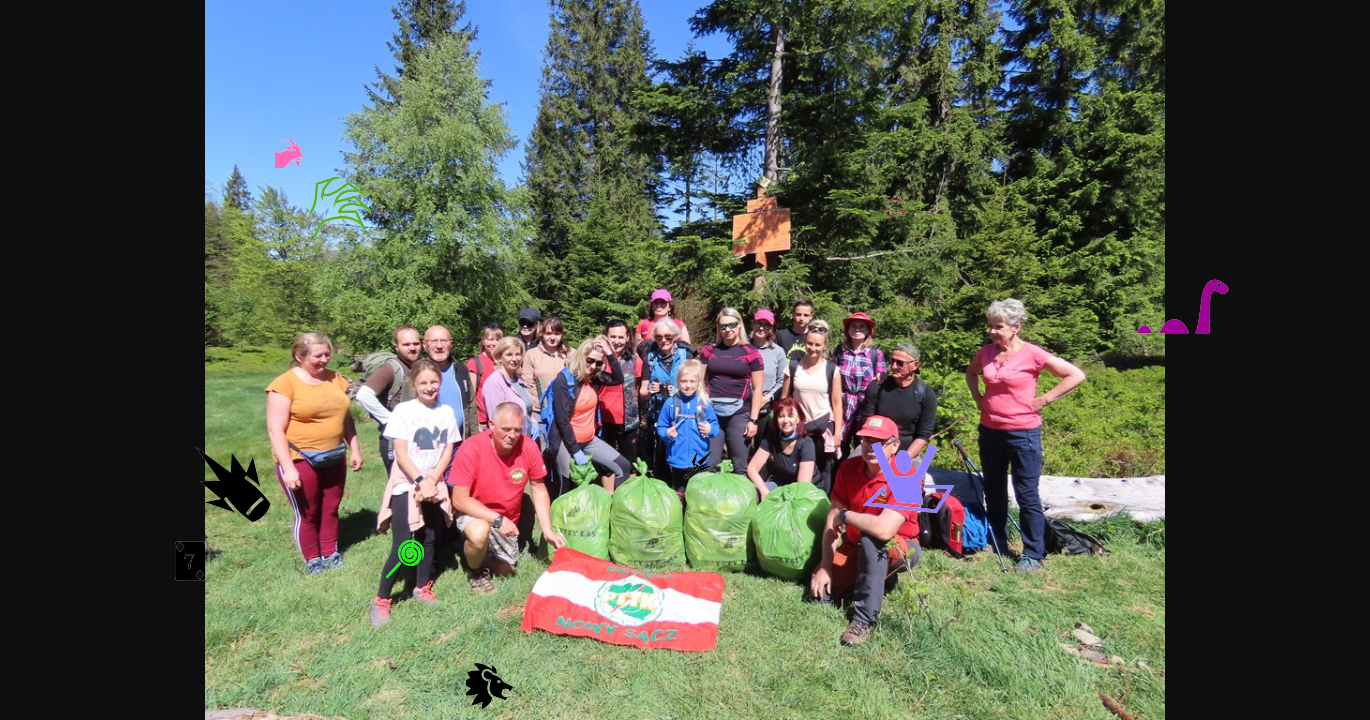 This screenshot has width=1370, height=720. I want to click on represents Capricorn zodiac sign, so click(290, 153).